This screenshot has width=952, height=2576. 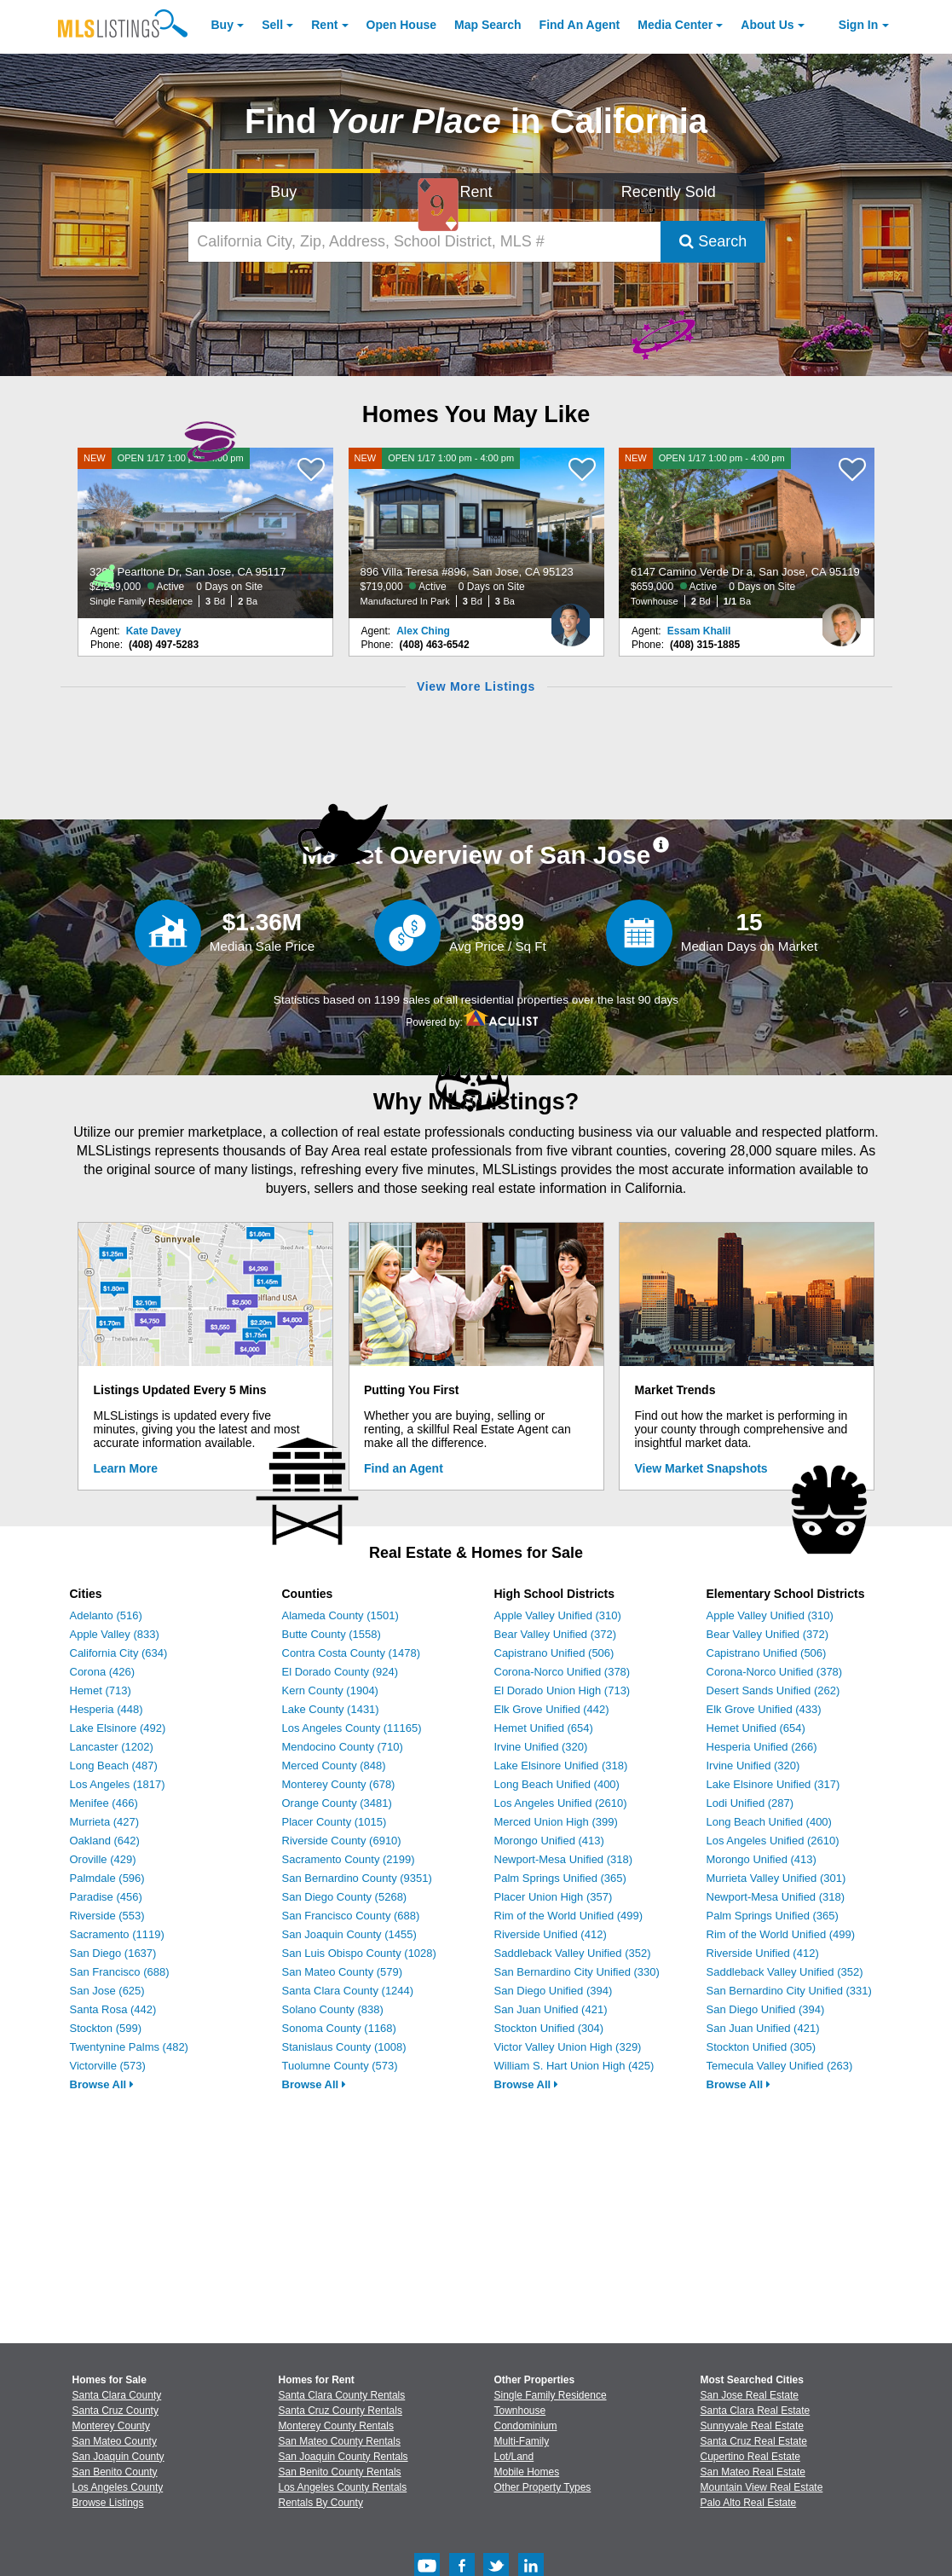 I want to click on launch or deploy an application, so click(x=647, y=206).